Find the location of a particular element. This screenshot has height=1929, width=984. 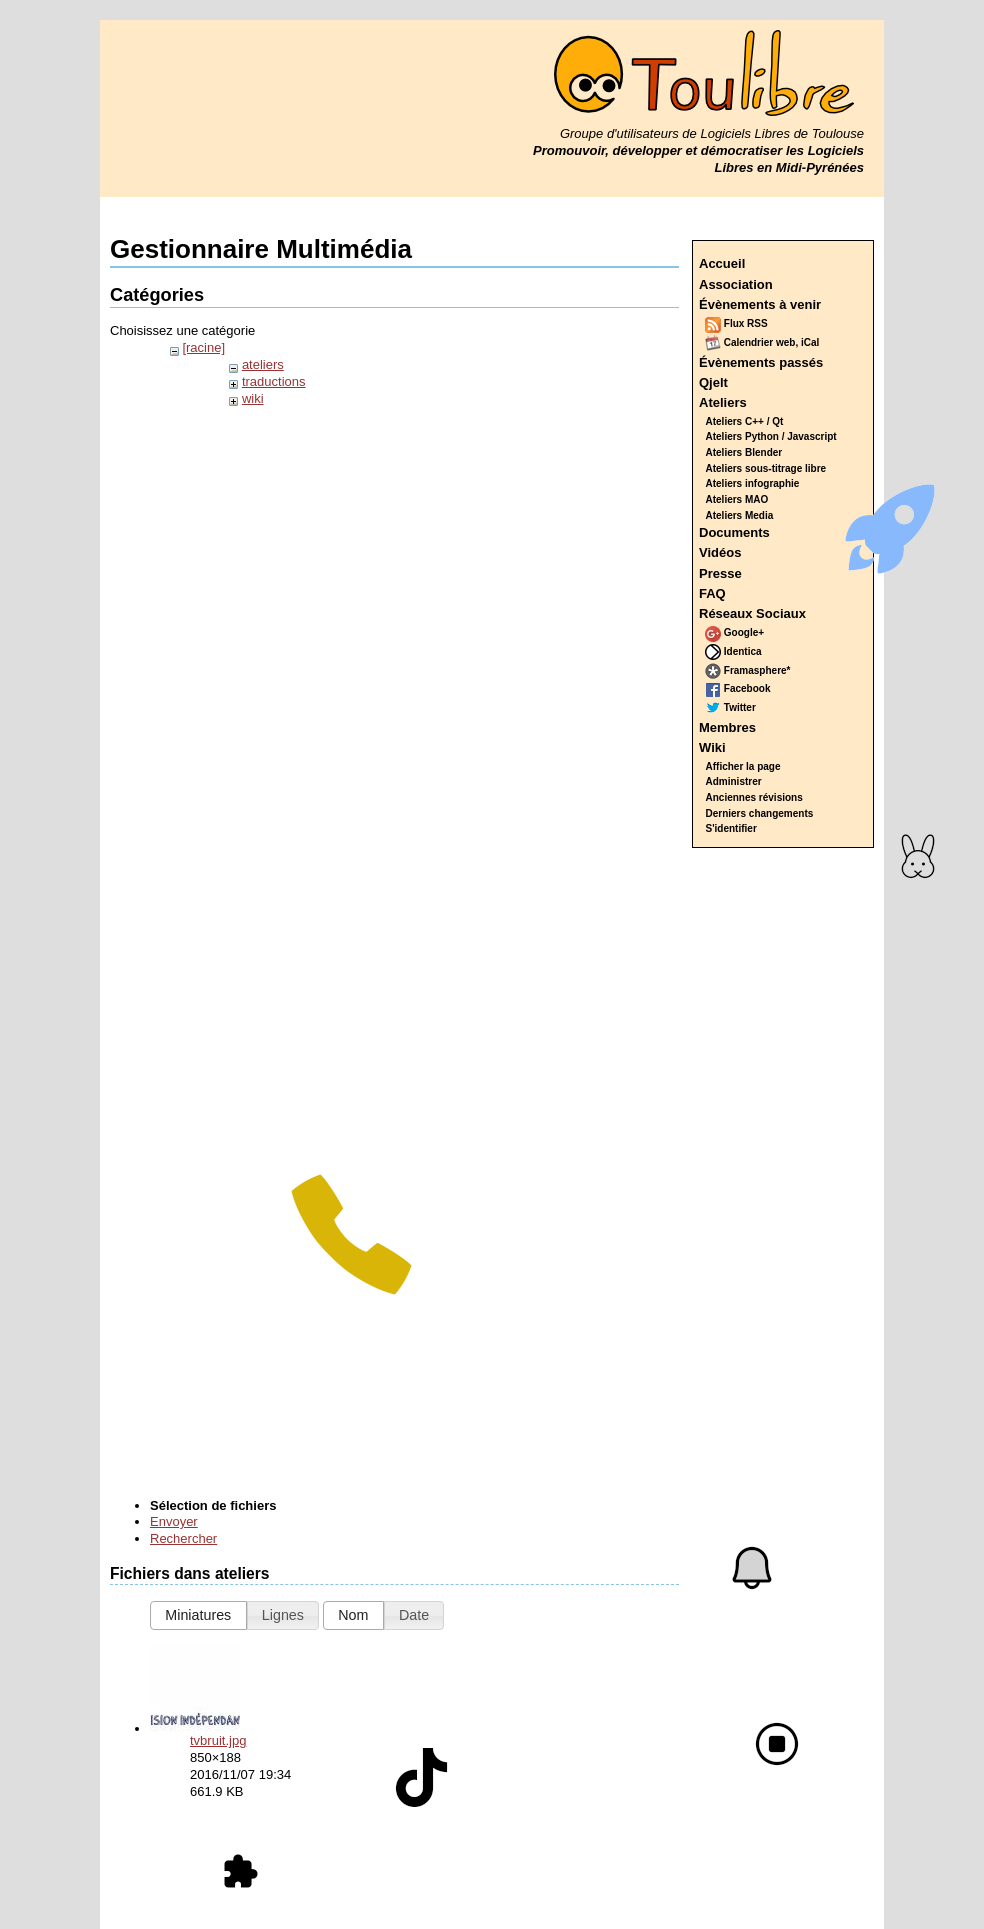

stop media playback is located at coordinates (777, 1744).